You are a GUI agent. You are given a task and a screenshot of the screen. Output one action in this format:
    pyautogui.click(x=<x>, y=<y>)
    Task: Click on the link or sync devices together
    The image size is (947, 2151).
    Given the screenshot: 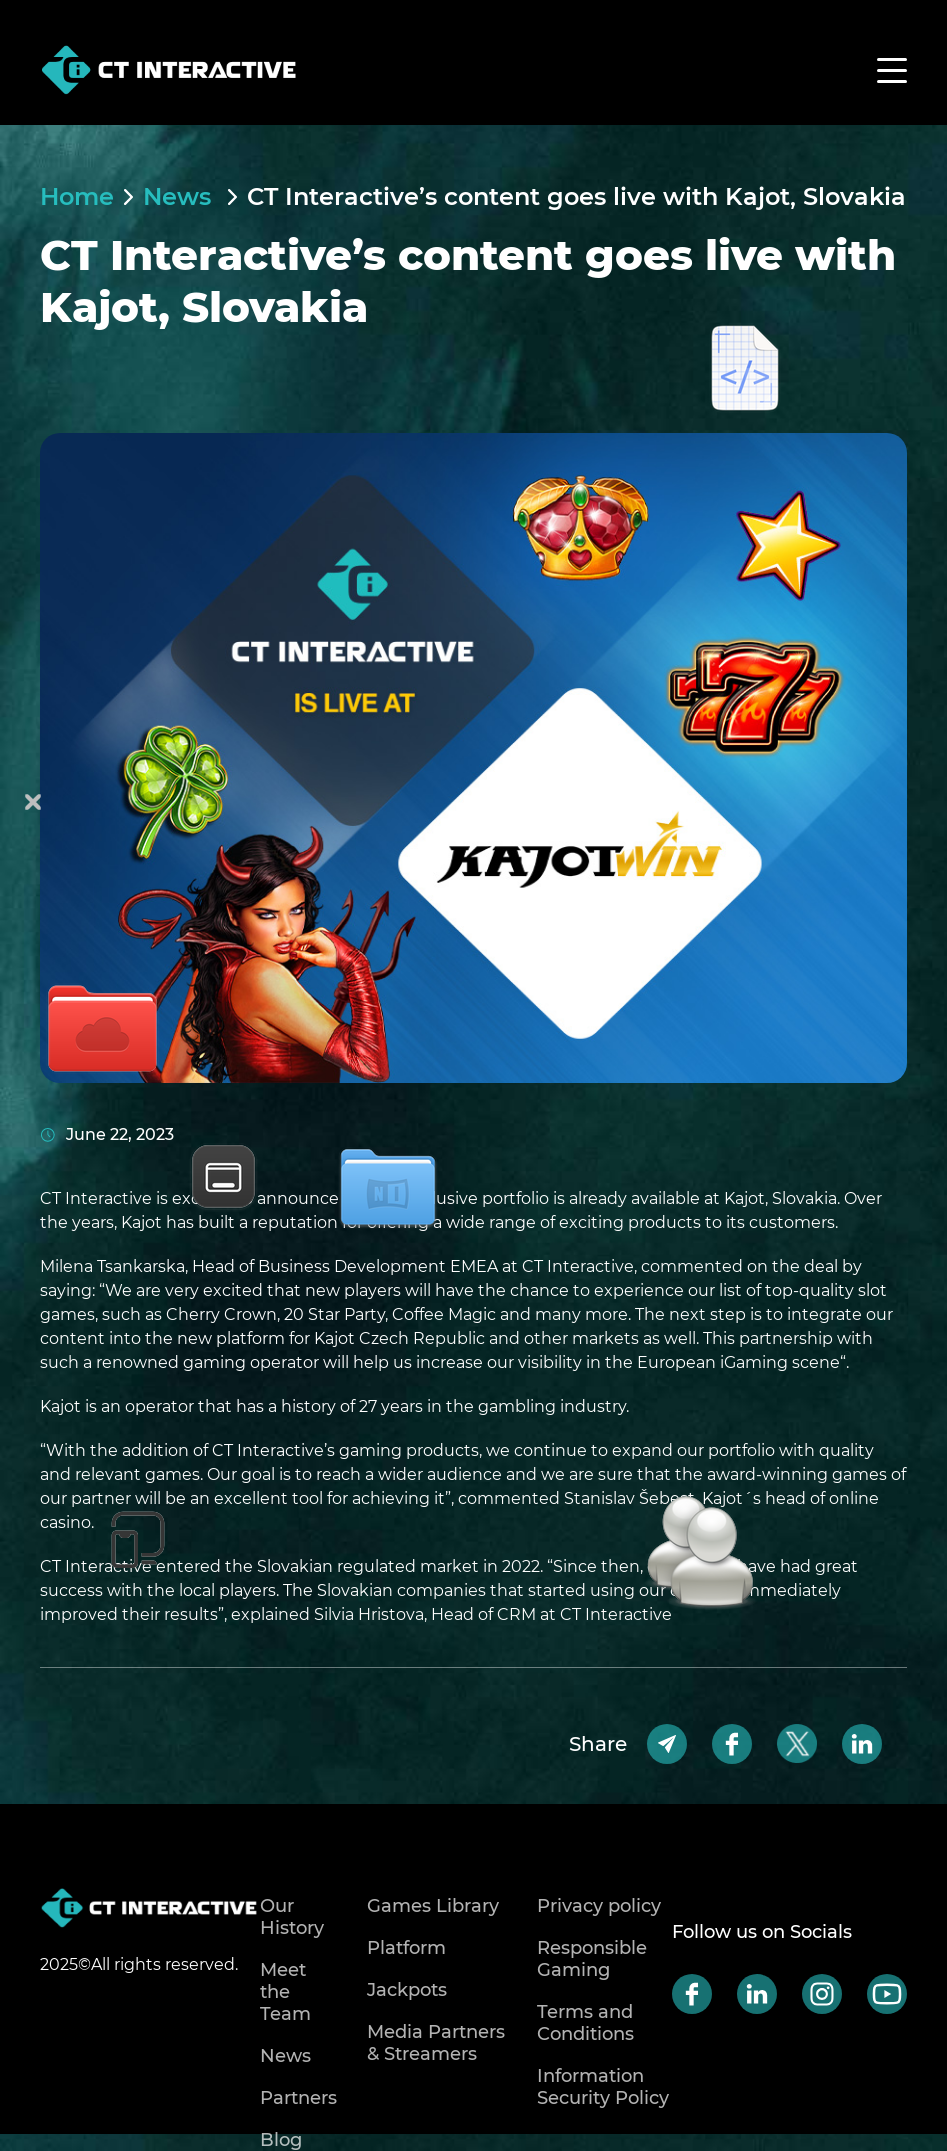 What is the action you would take?
    pyautogui.click(x=138, y=1538)
    